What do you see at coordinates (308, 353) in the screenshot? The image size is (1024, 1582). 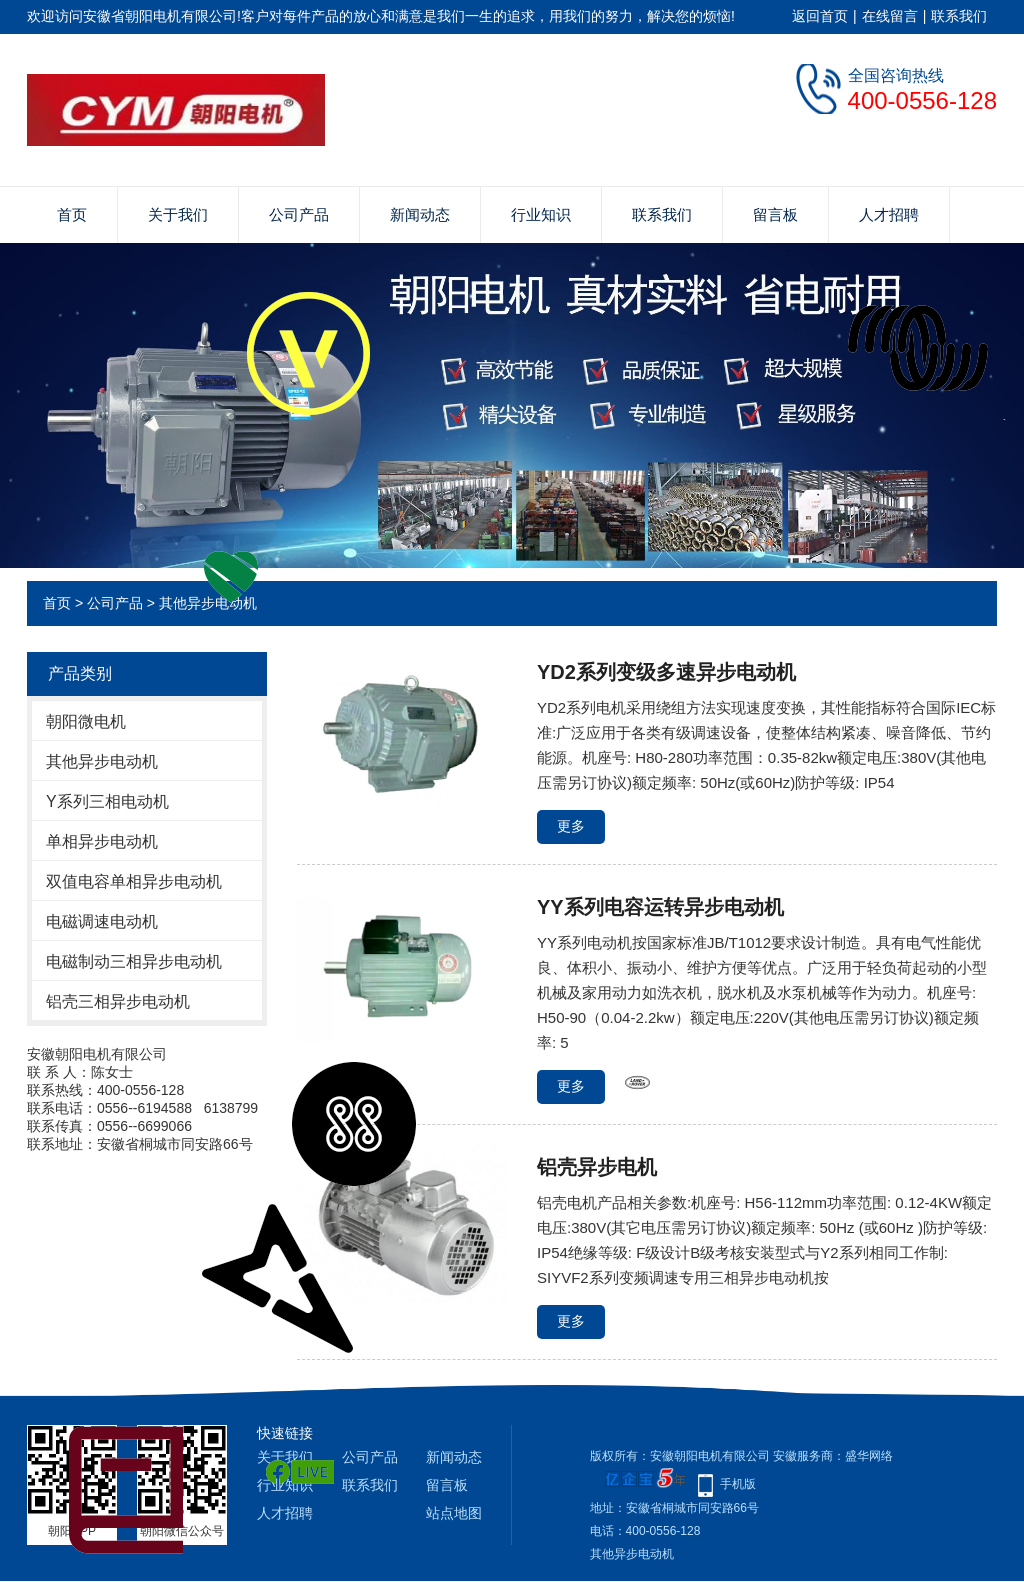 I see `open Vectorworks application` at bounding box center [308, 353].